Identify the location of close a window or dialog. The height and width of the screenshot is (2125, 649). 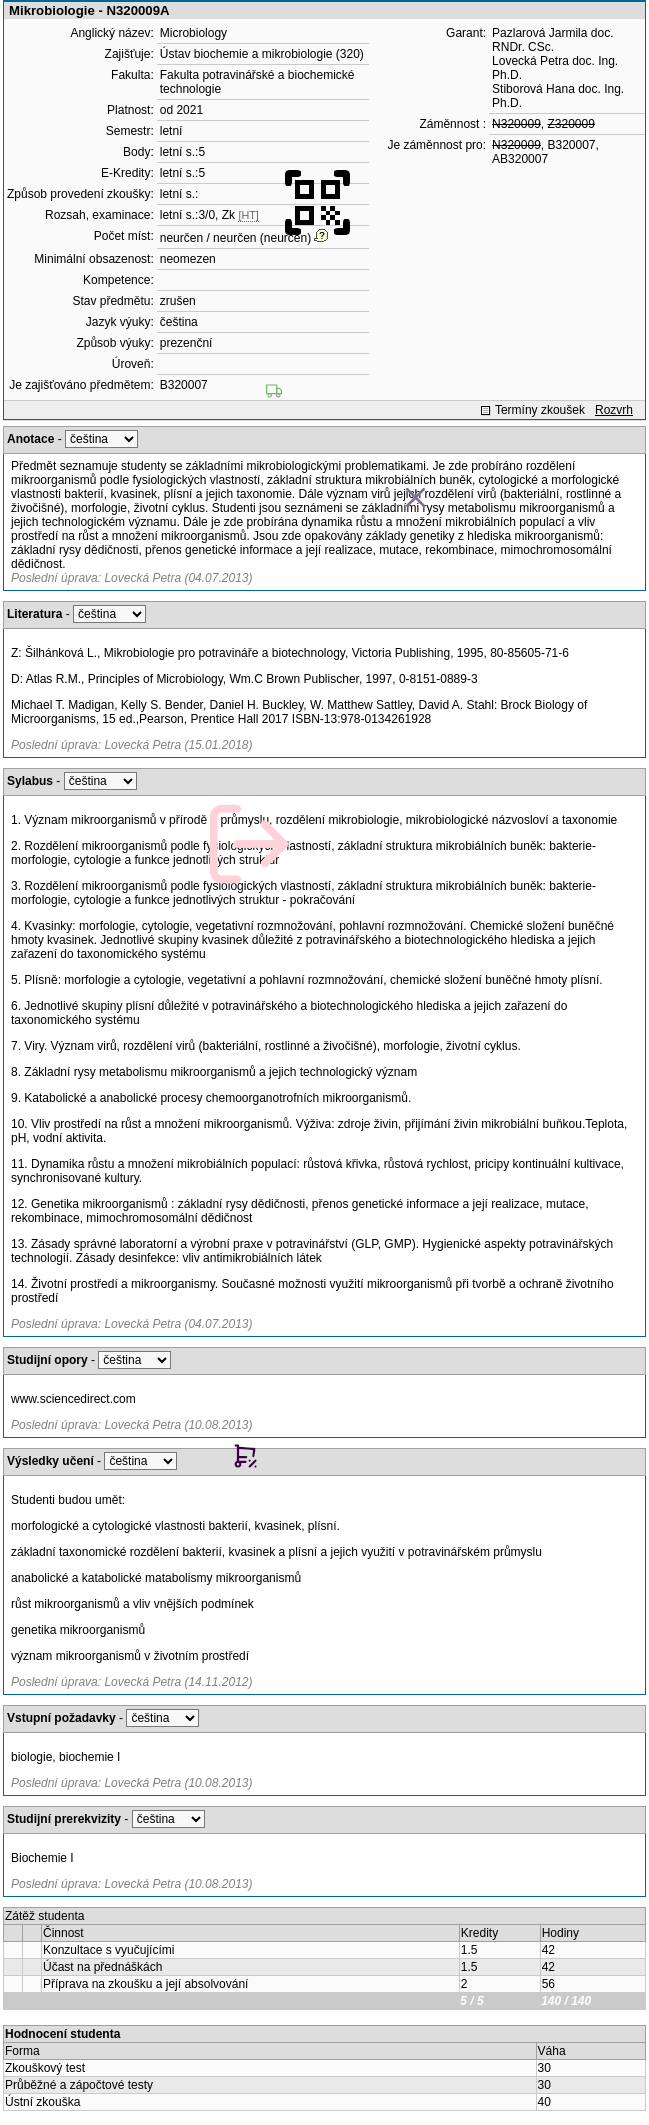
(415, 497).